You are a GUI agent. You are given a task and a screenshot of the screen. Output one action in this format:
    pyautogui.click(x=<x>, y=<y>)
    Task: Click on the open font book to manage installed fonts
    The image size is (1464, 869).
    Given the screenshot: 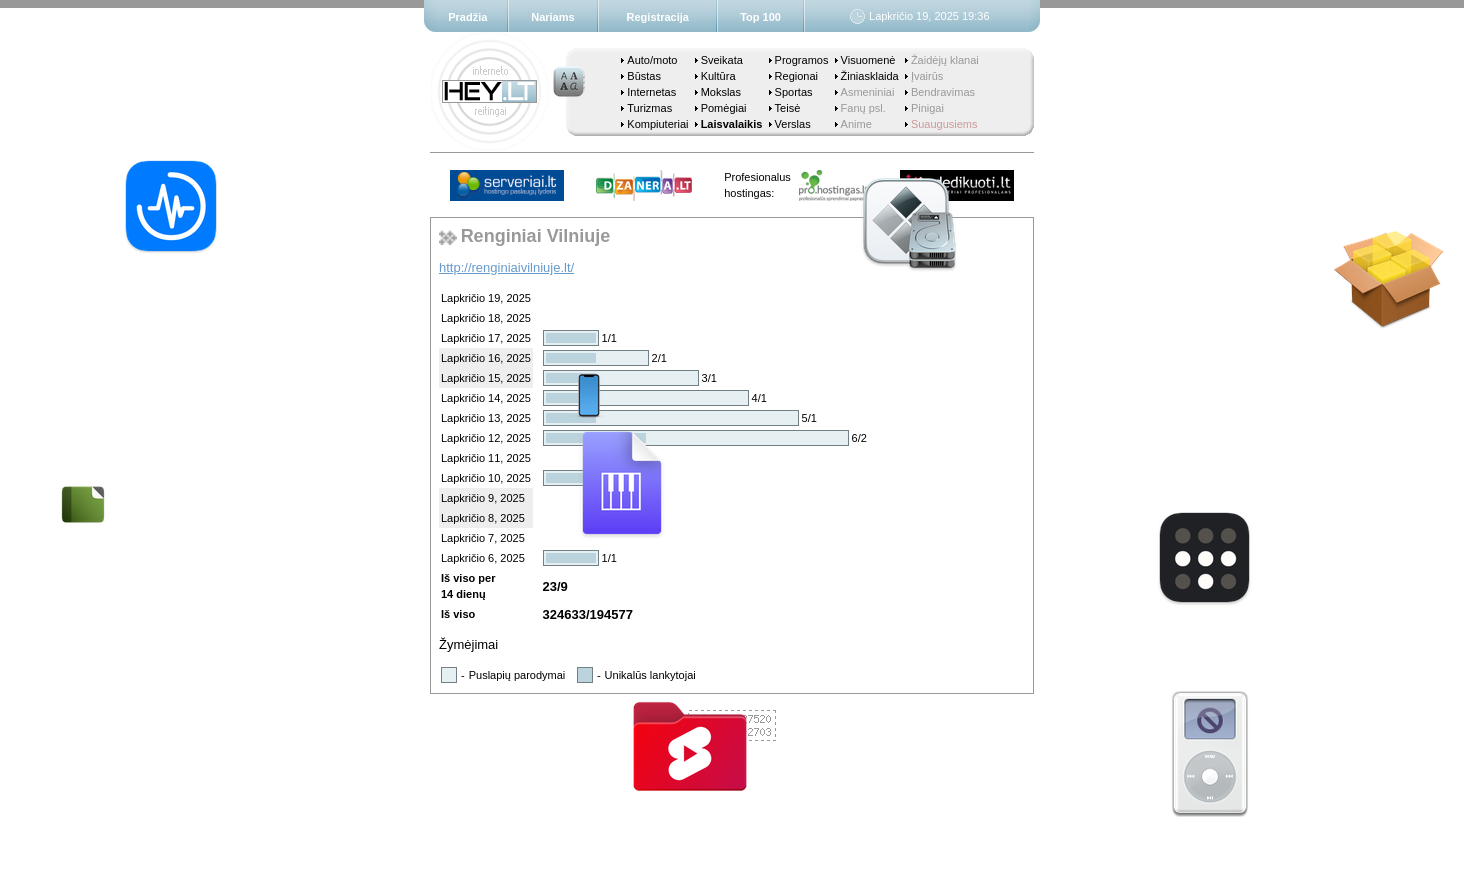 What is the action you would take?
    pyautogui.click(x=568, y=81)
    